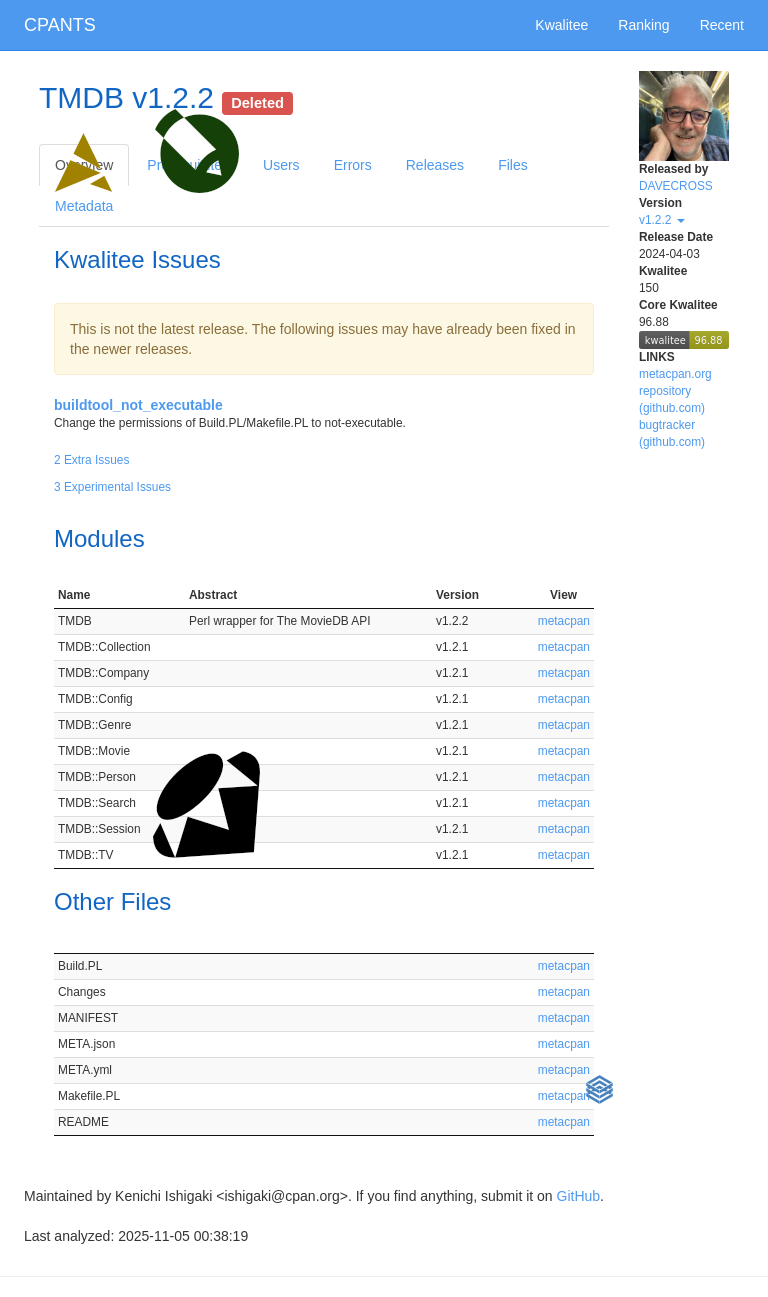 This screenshot has width=768, height=1297. Describe the element at coordinates (83, 162) in the screenshot. I see `artix linux logo` at that location.